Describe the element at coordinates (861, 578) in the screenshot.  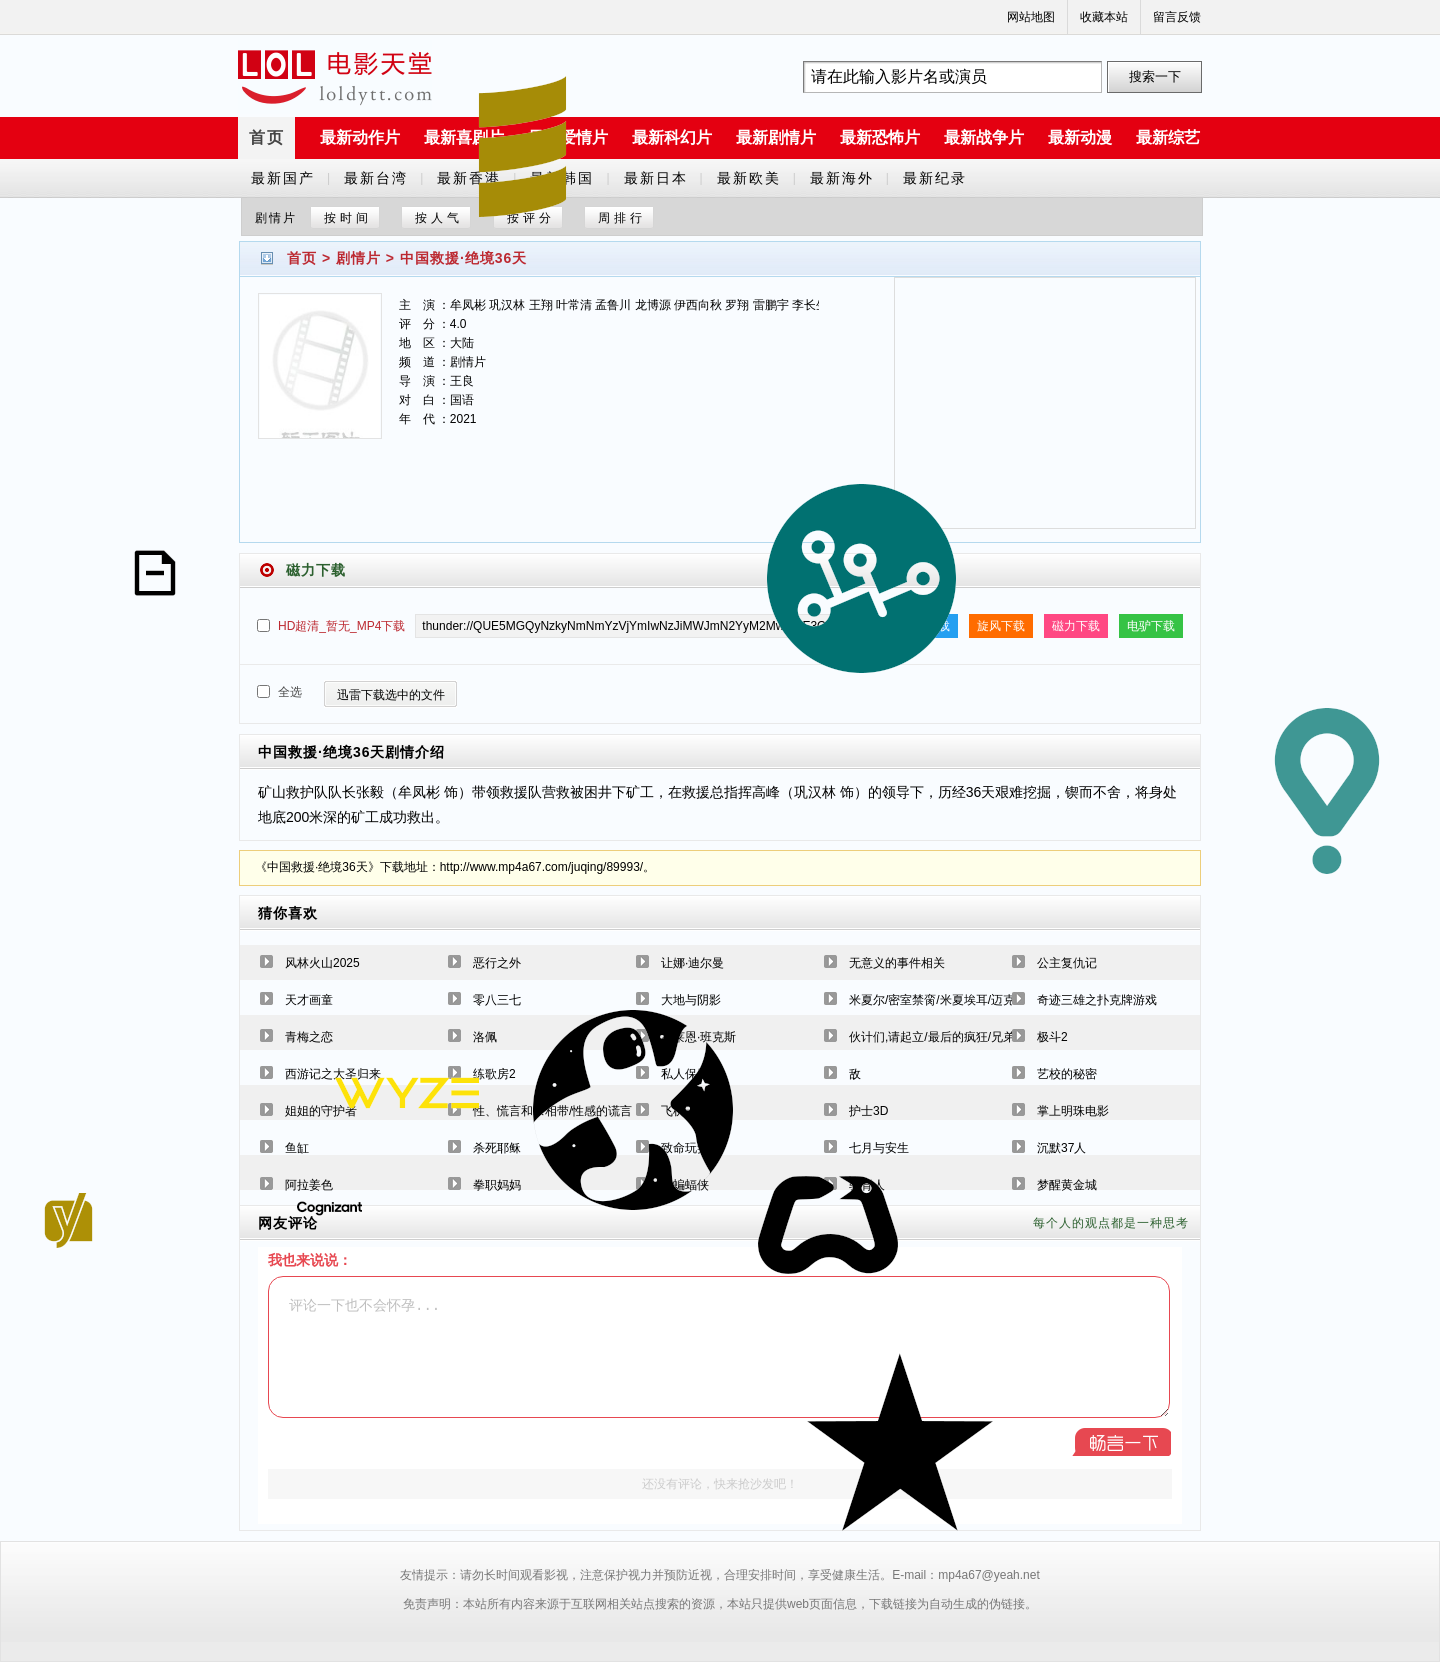
I see `open namuwiki website` at that location.